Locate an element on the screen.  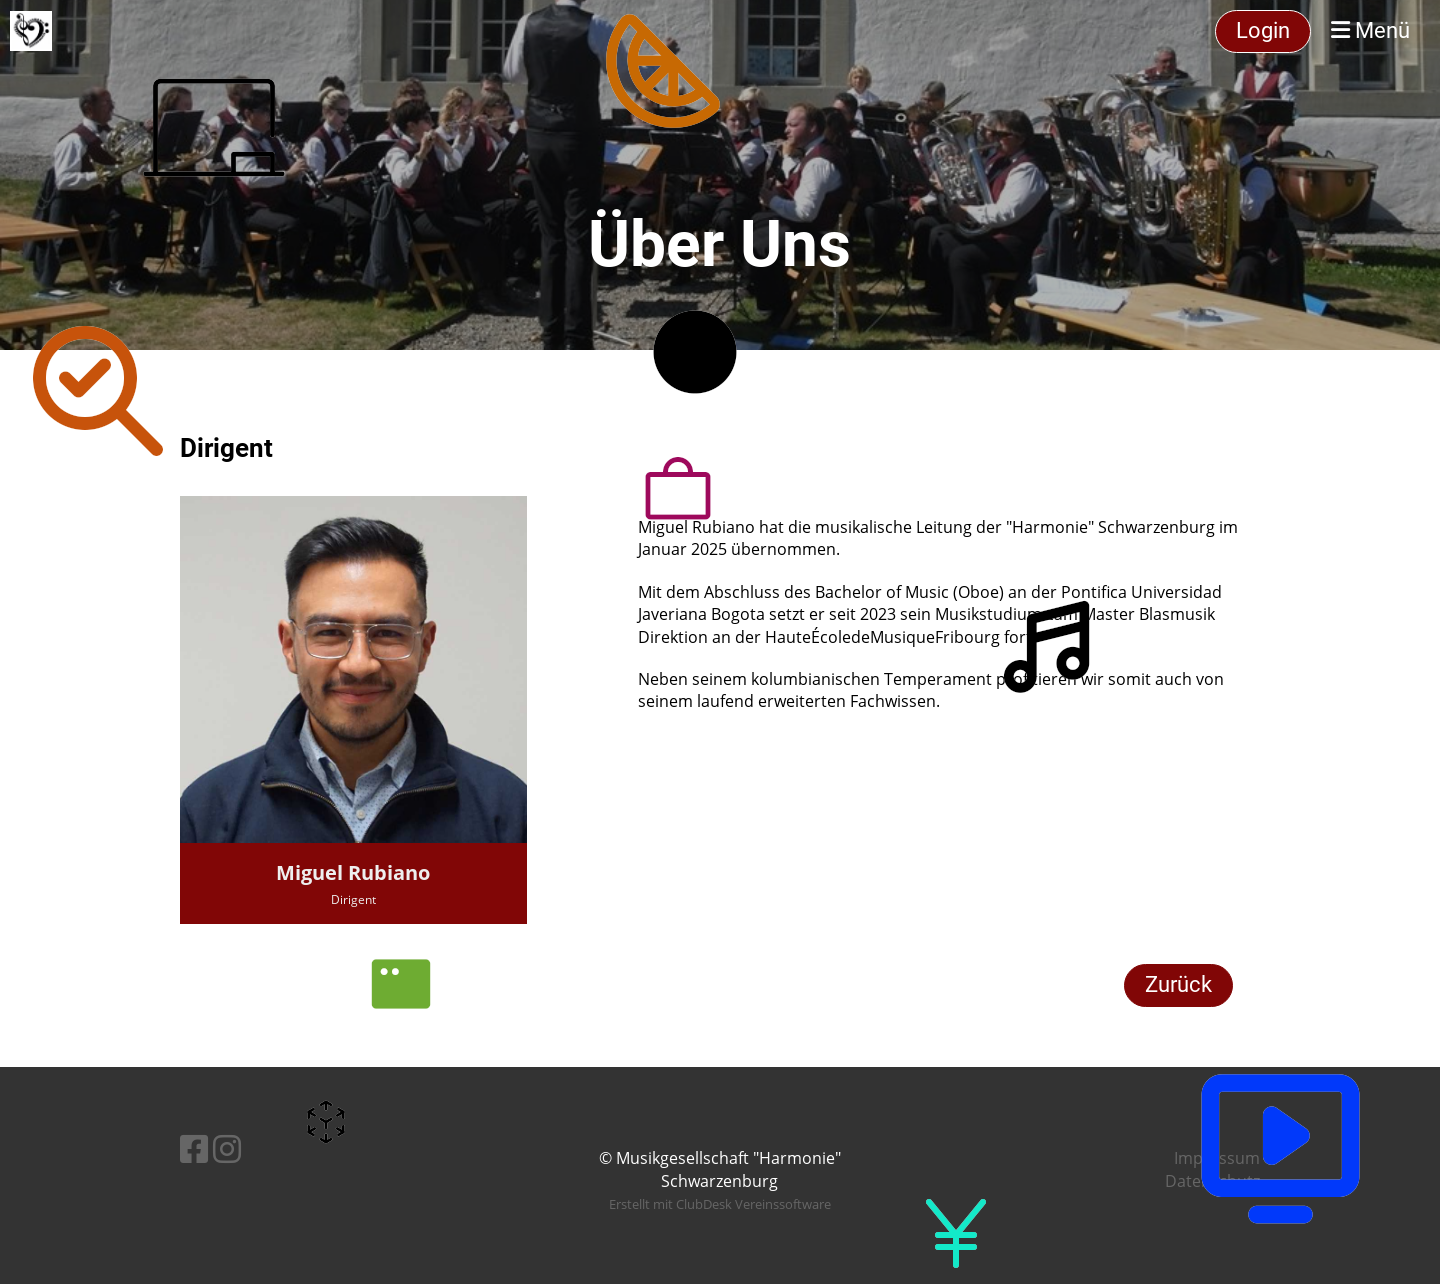
access apple AR features or settings is located at coordinates (326, 1122).